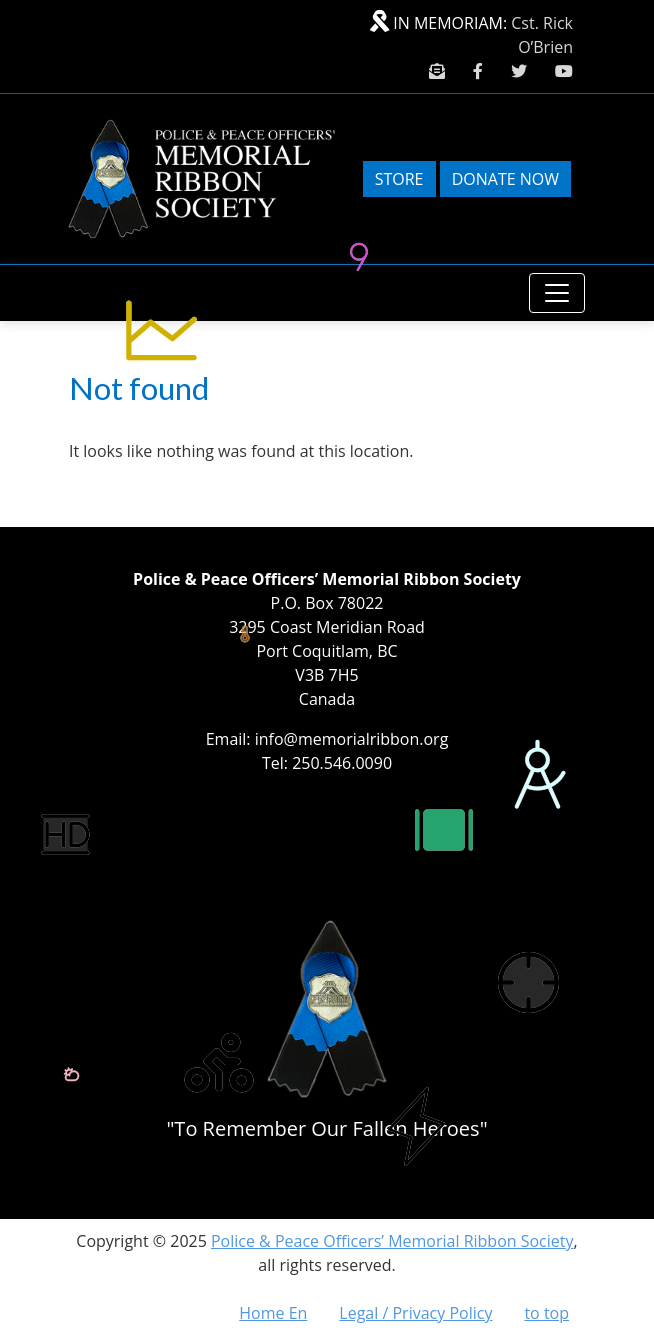 The height and width of the screenshot is (1333, 654). I want to click on indicates high-definition video quality, so click(65, 834).